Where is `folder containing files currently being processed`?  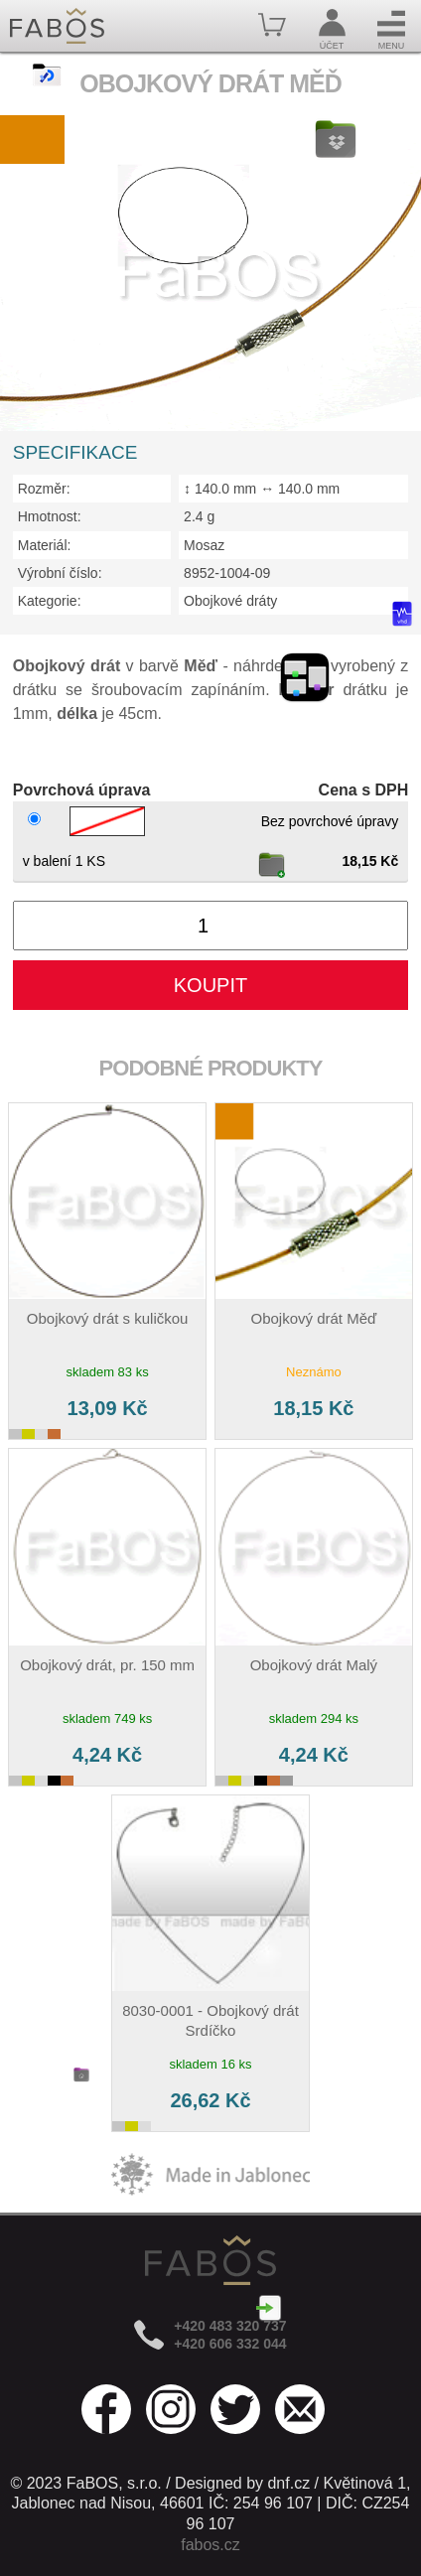 folder containing files currently being processed is located at coordinates (47, 75).